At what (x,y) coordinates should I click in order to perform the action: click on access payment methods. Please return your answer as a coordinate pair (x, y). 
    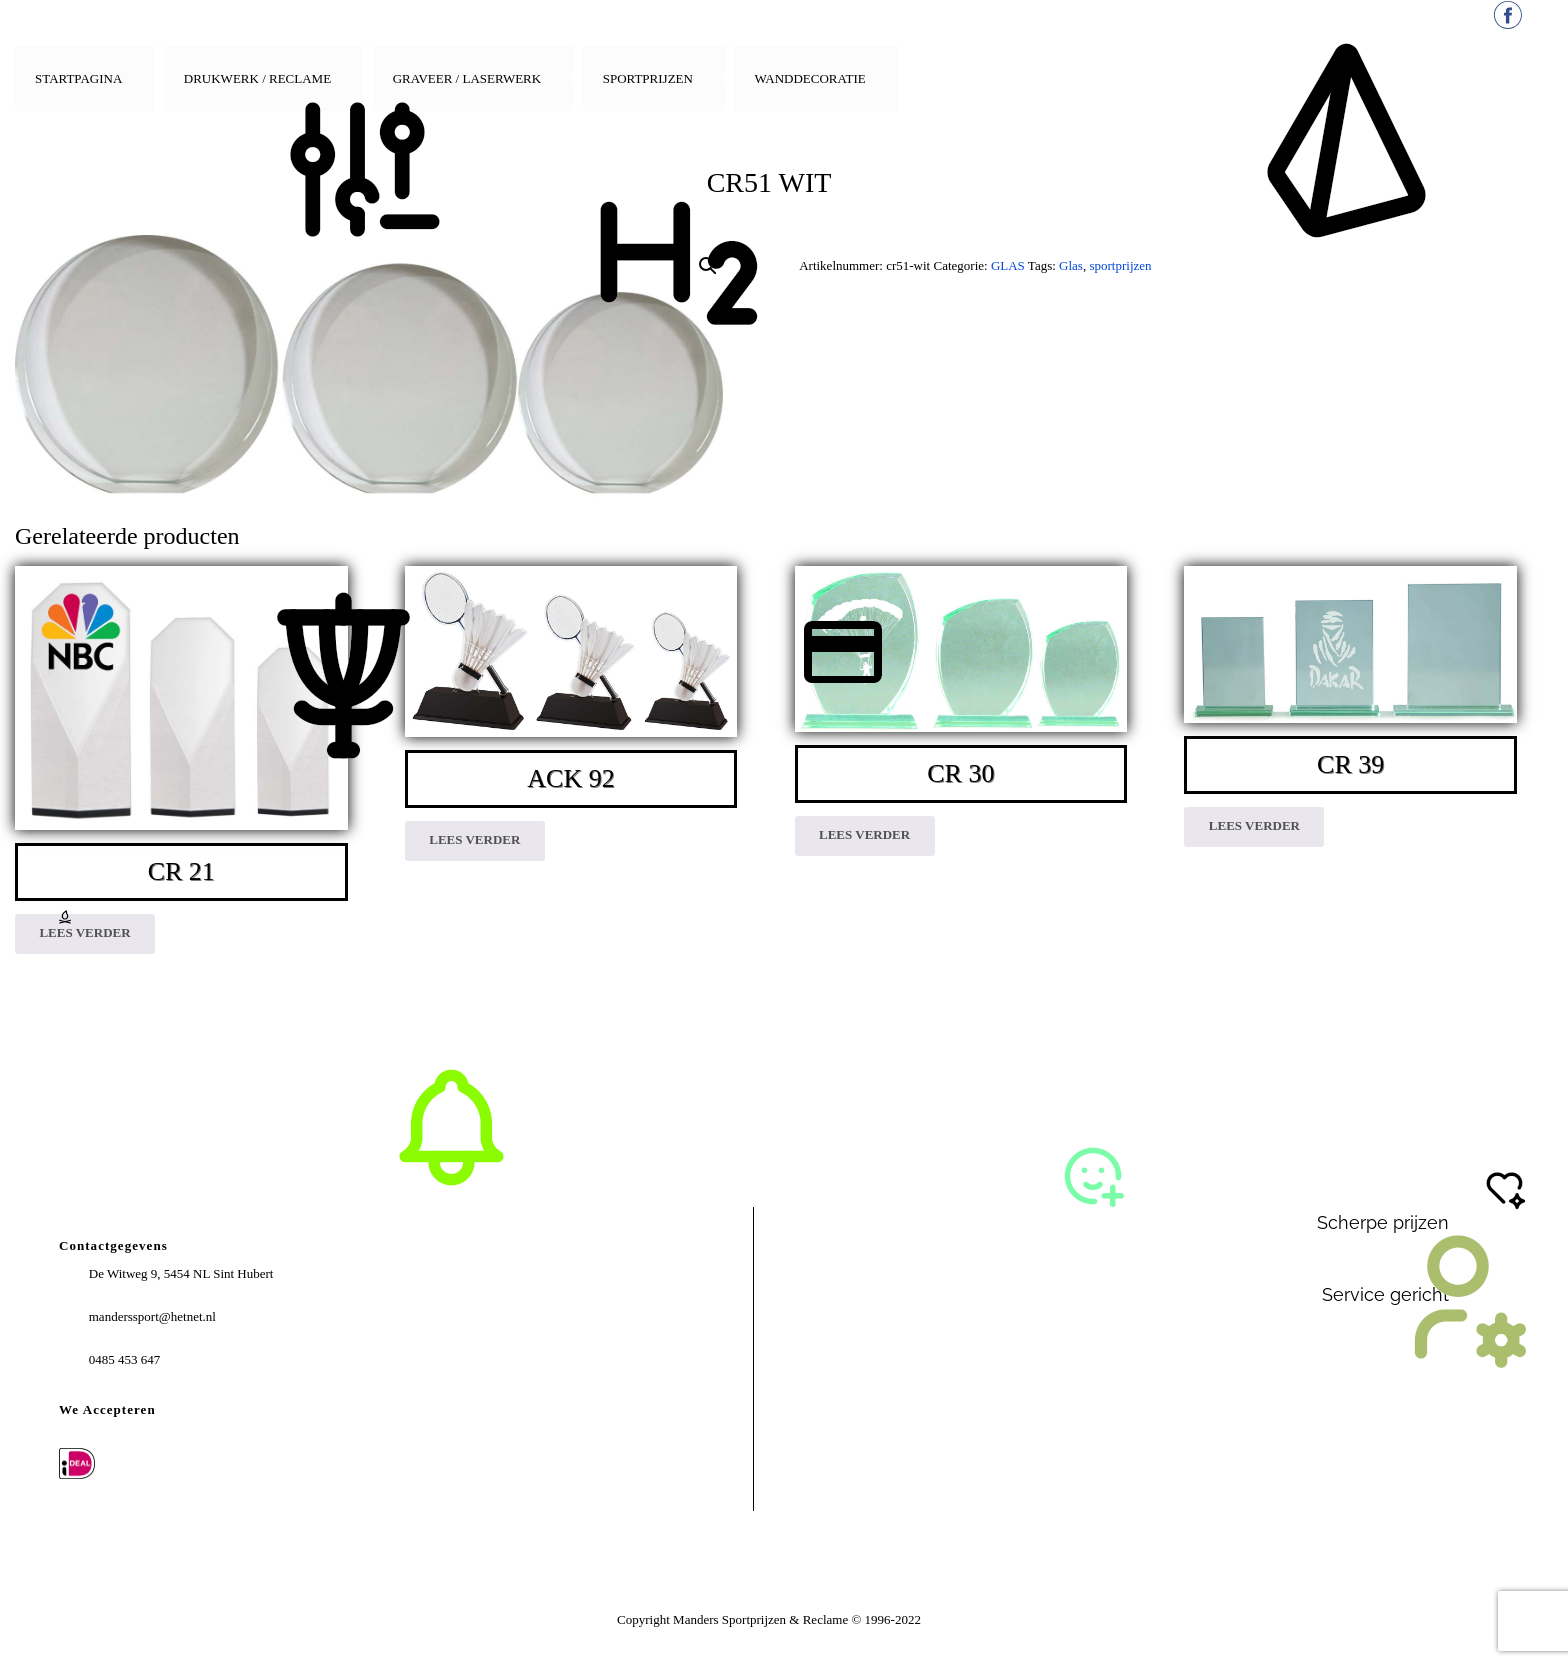
    Looking at the image, I should click on (843, 652).